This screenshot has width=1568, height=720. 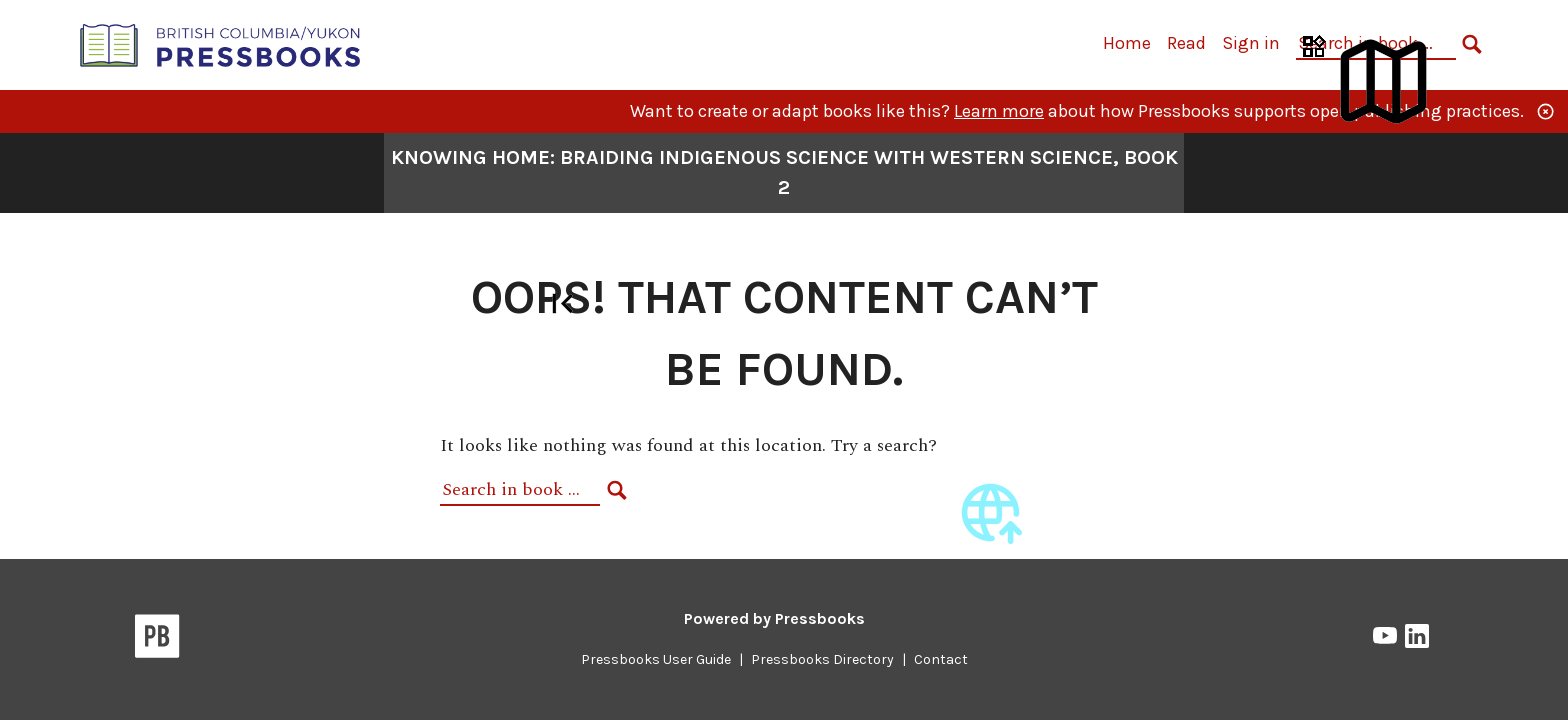 What do you see at coordinates (1383, 81) in the screenshot?
I see `view map or navigation` at bounding box center [1383, 81].